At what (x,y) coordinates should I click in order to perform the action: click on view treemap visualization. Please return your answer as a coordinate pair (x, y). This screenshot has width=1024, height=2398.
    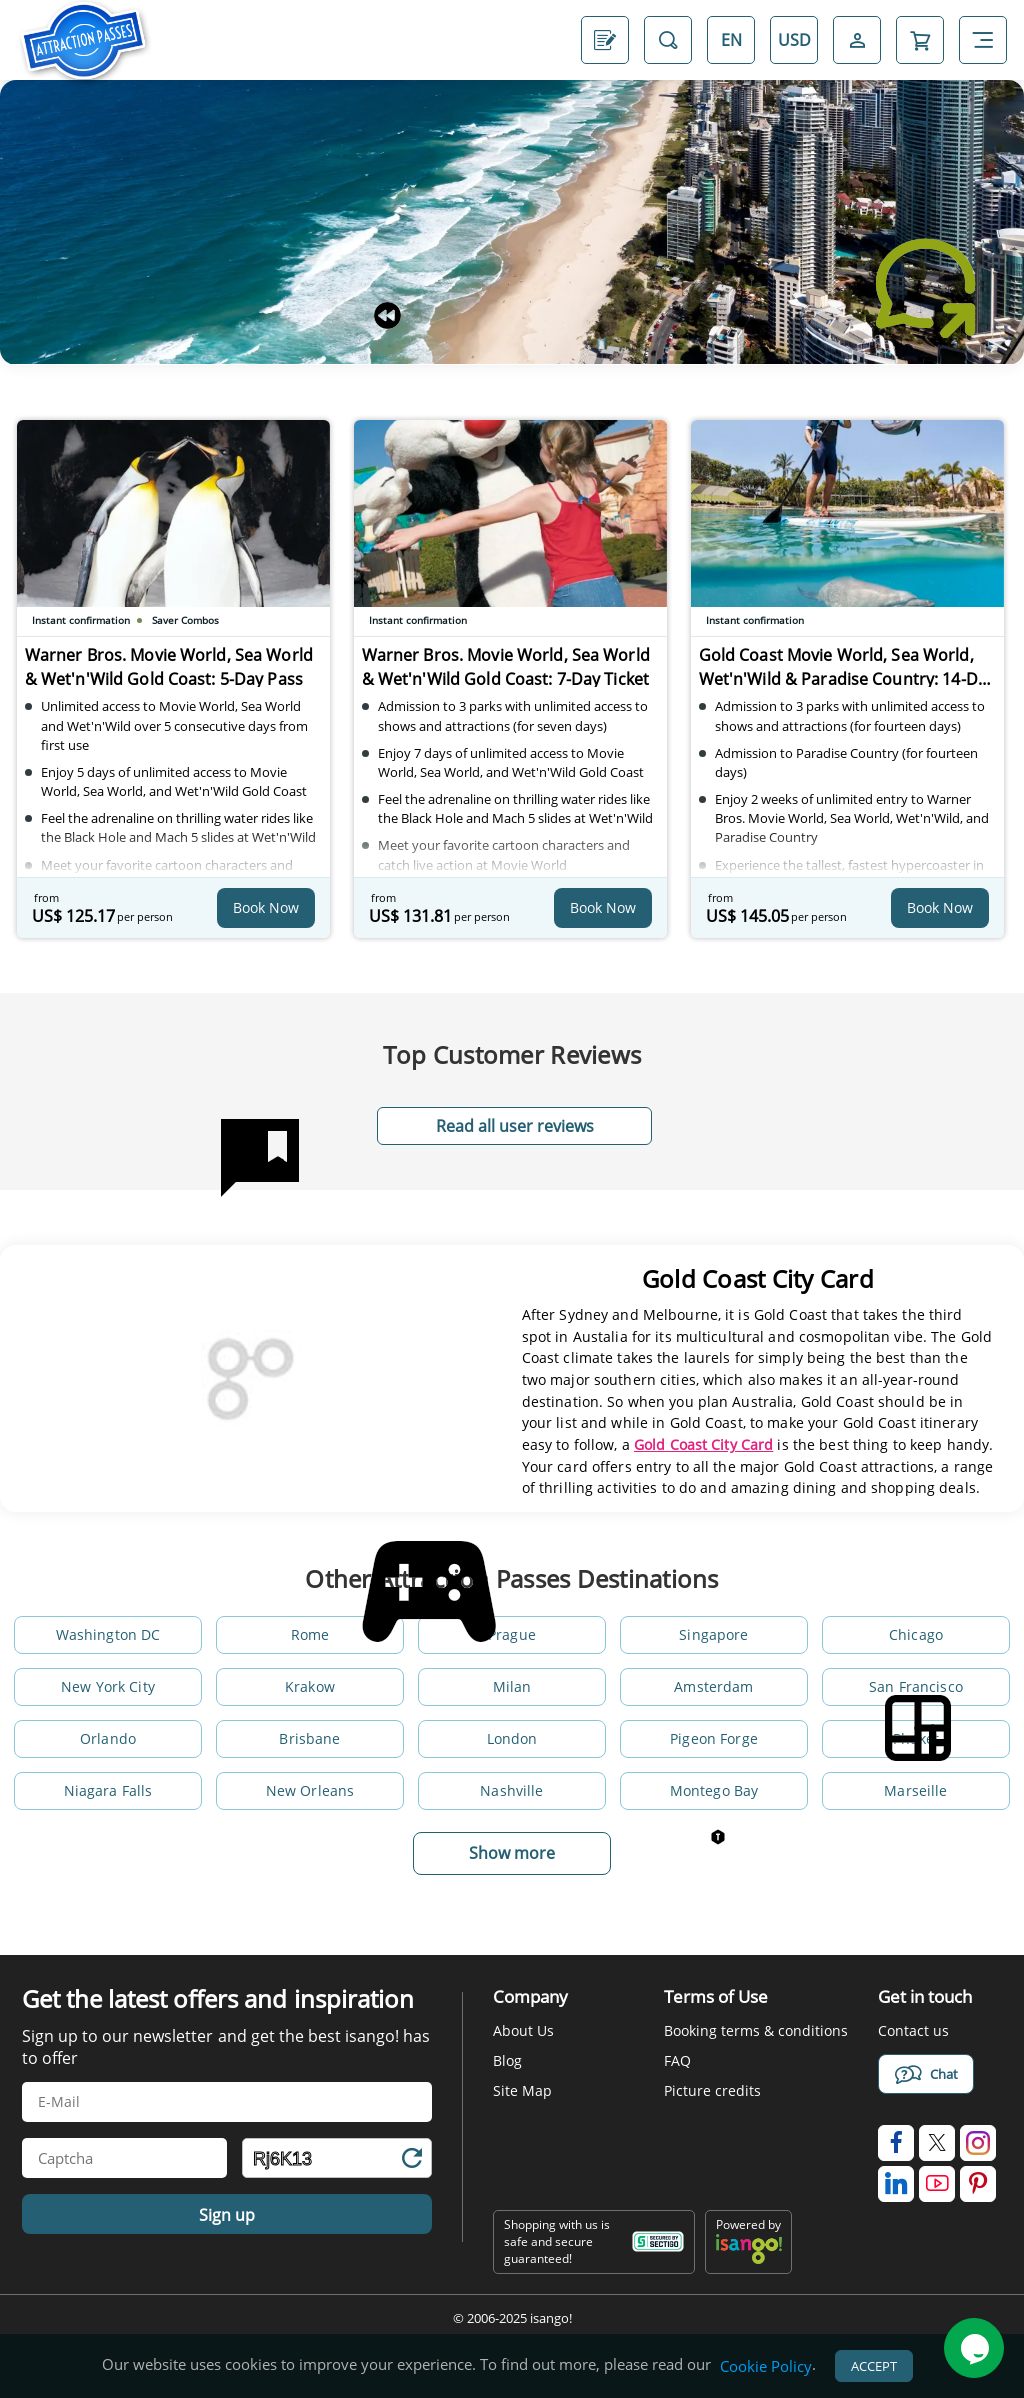
    Looking at the image, I should click on (918, 1728).